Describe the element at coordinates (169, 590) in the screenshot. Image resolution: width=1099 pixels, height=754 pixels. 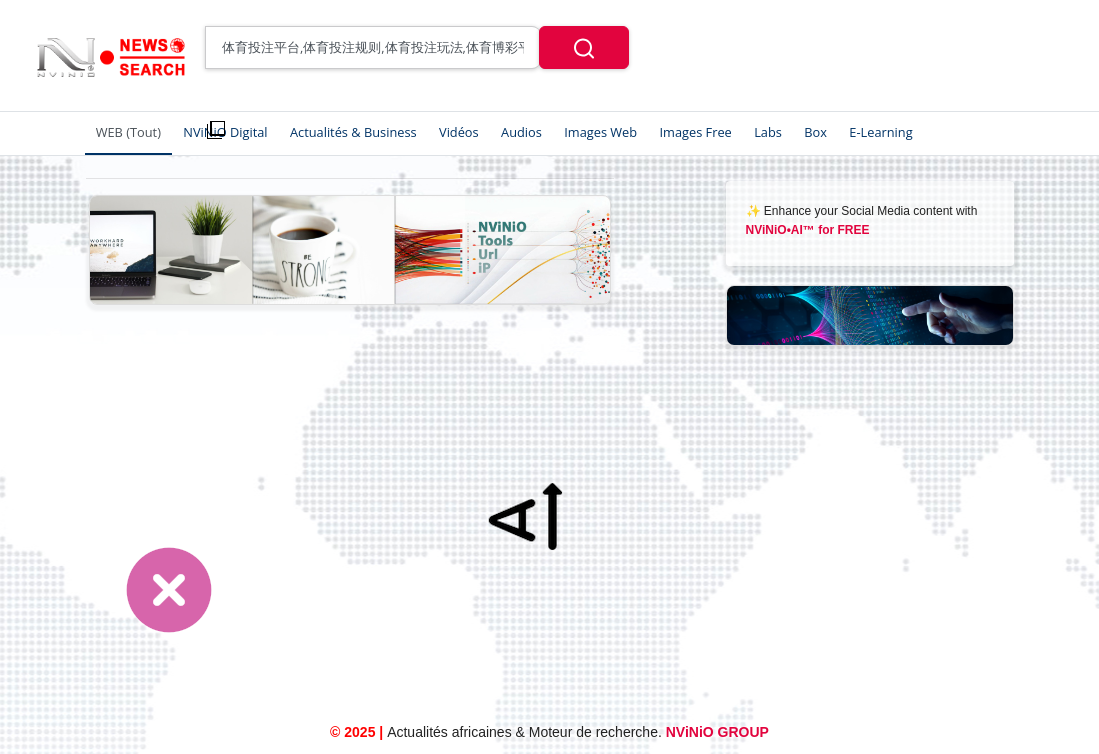
I see `close or dismiss a dialog` at that location.